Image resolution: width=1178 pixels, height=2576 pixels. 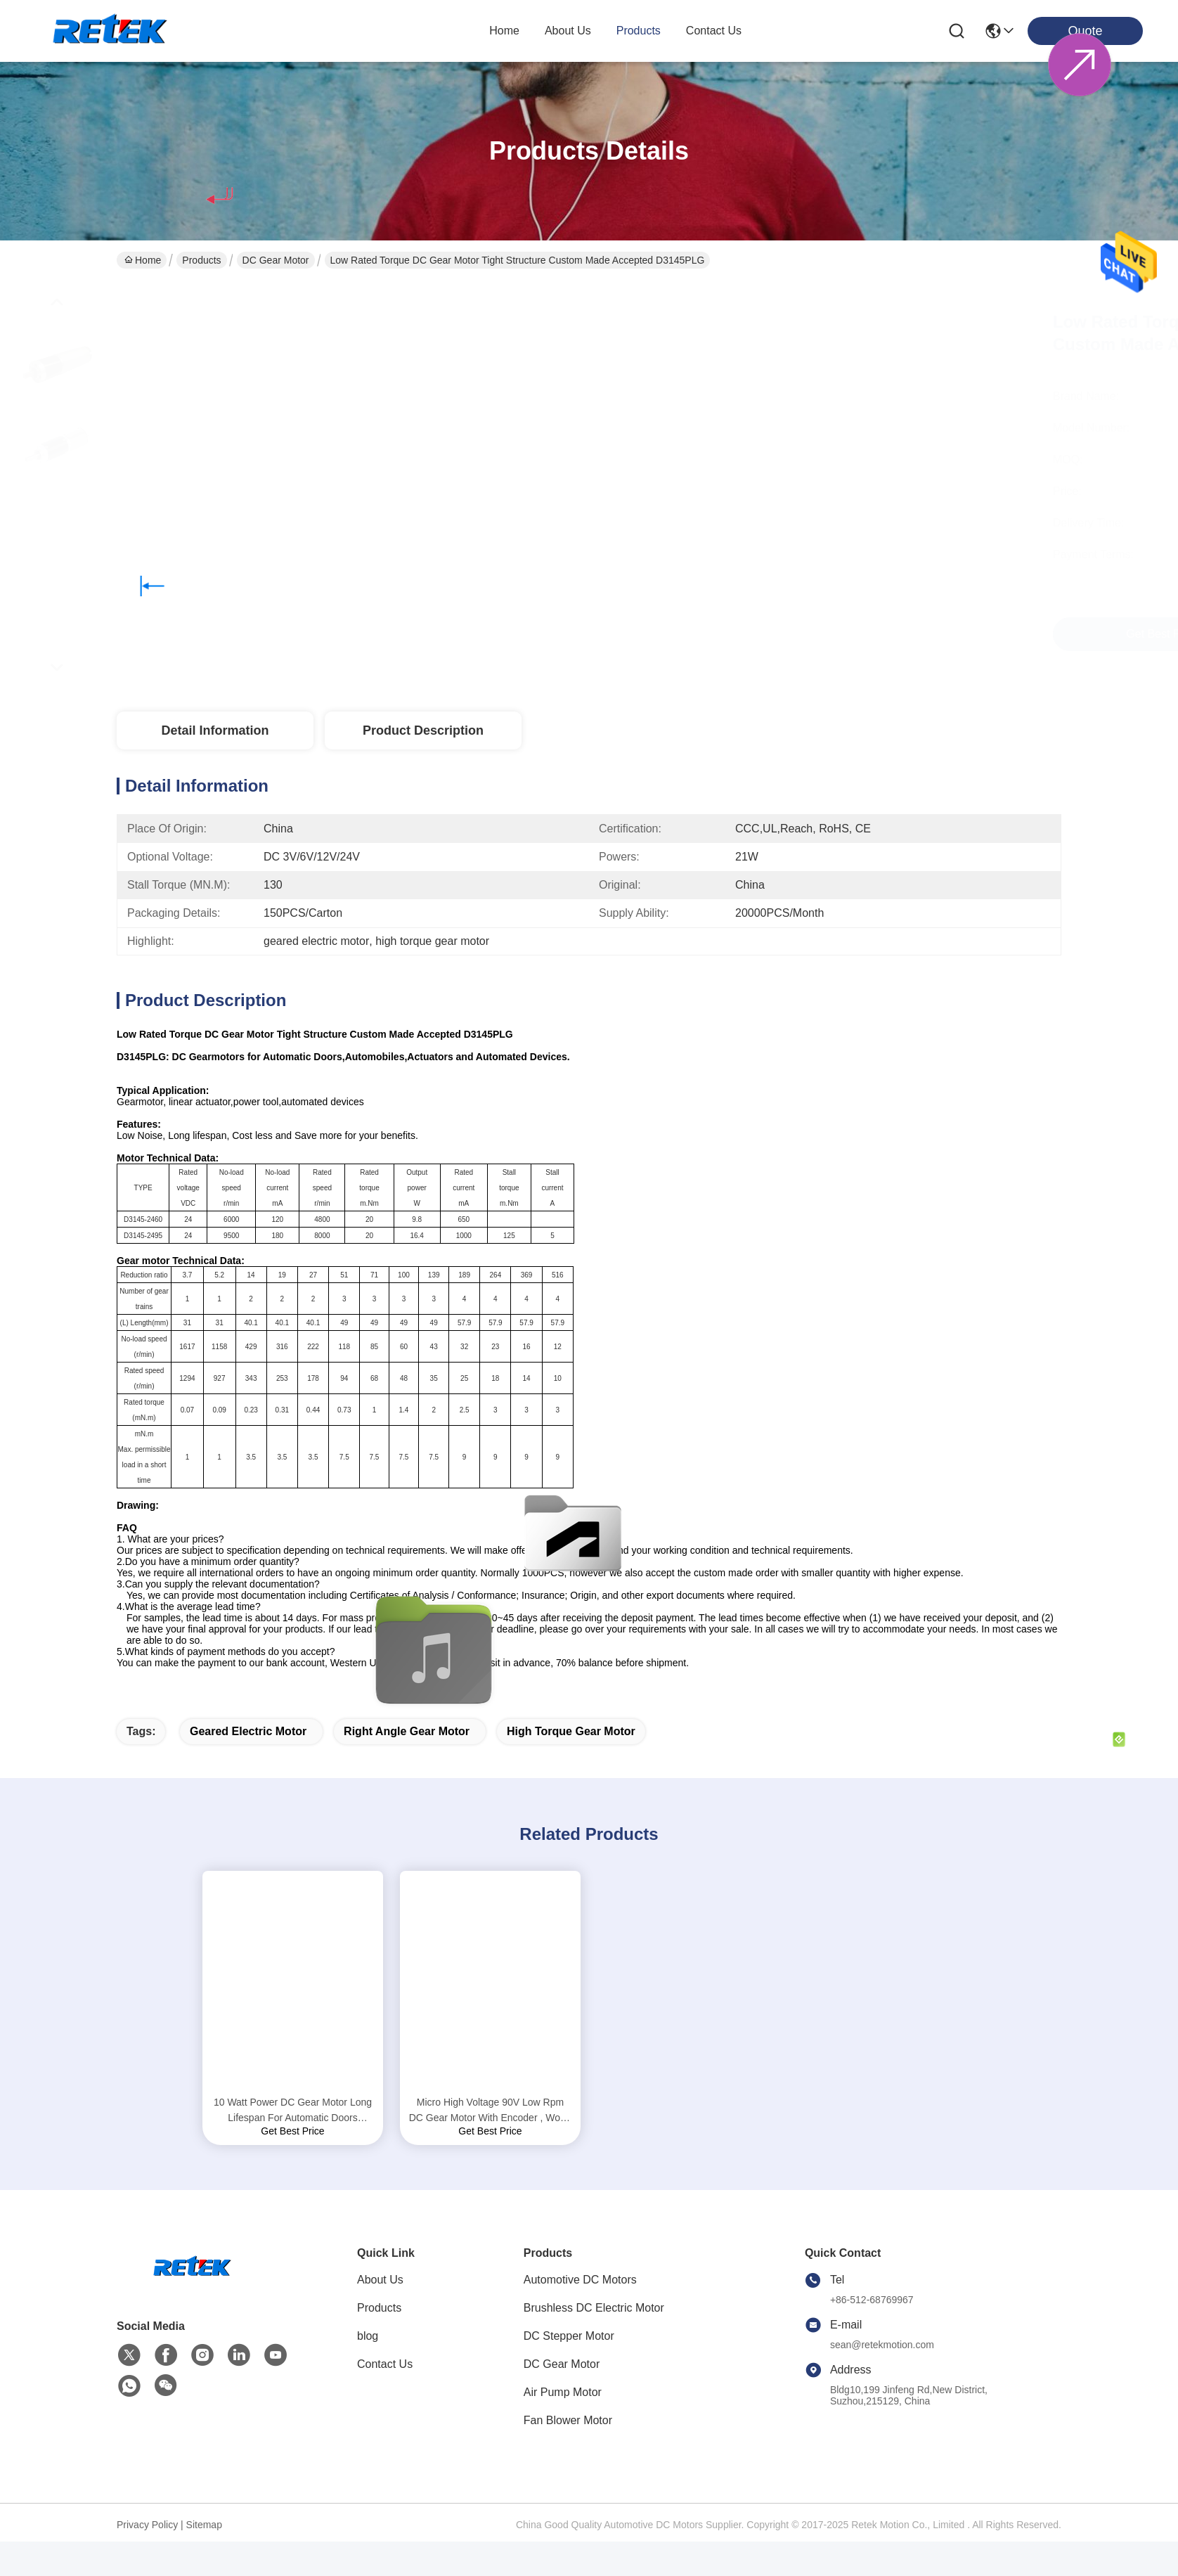 What do you see at coordinates (219, 193) in the screenshot?
I see `reply to all recipients of an email` at bounding box center [219, 193].